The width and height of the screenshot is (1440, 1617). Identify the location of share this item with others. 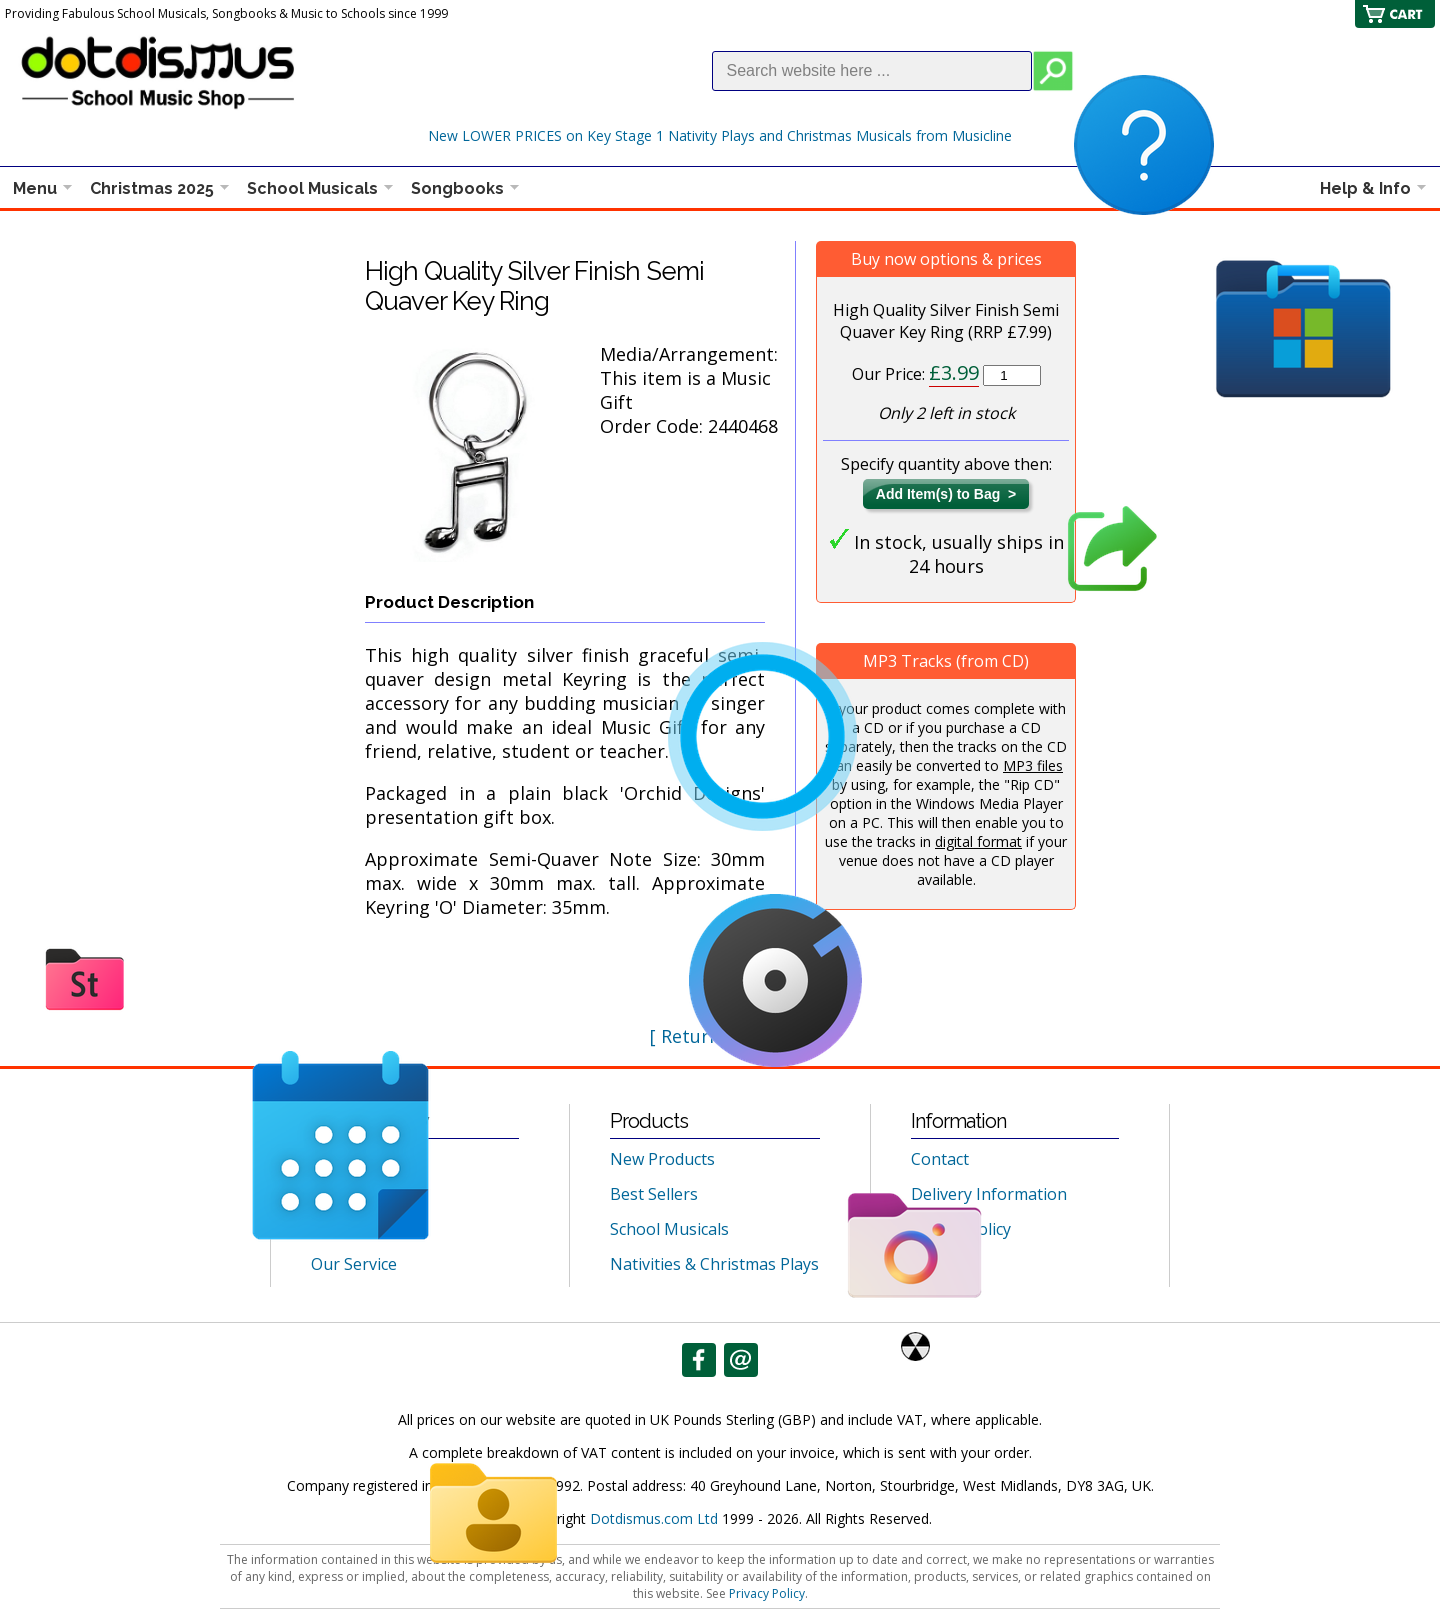
(1110, 548).